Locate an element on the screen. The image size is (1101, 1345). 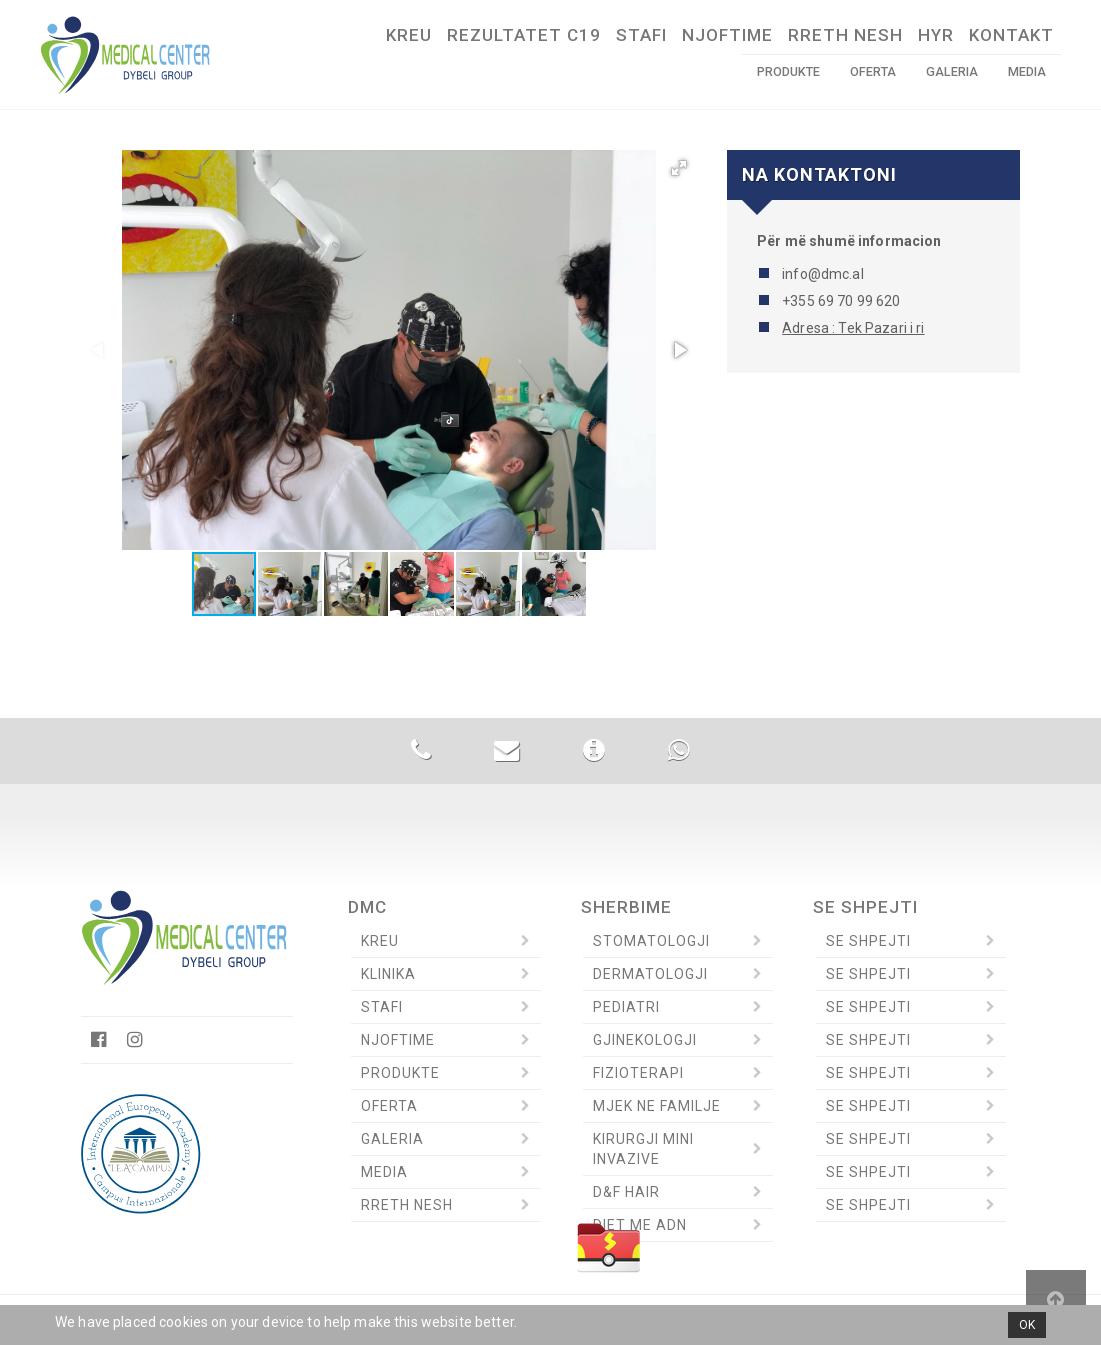
folder for pokémon-related files or game assets is located at coordinates (608, 1249).